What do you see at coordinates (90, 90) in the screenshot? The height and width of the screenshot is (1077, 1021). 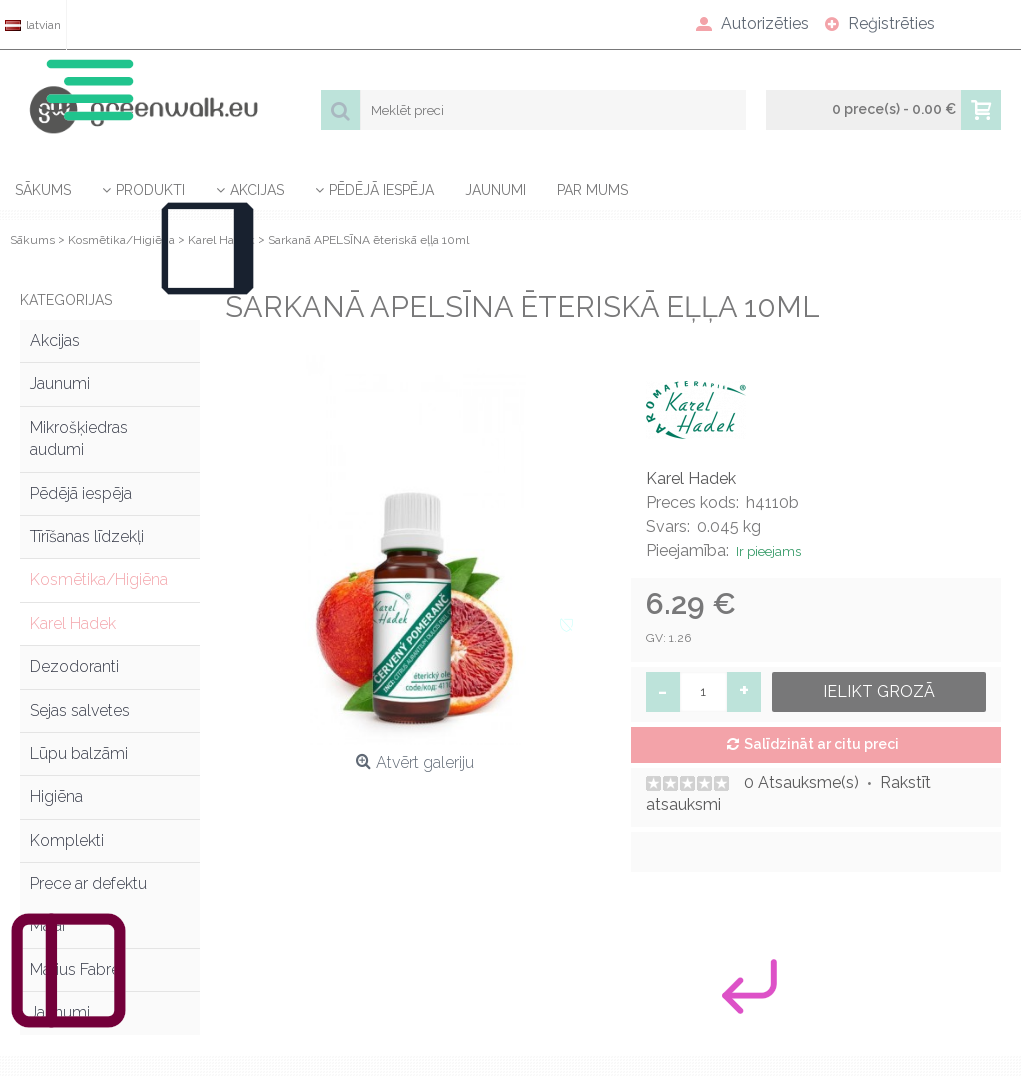 I see `align text to the right` at bounding box center [90, 90].